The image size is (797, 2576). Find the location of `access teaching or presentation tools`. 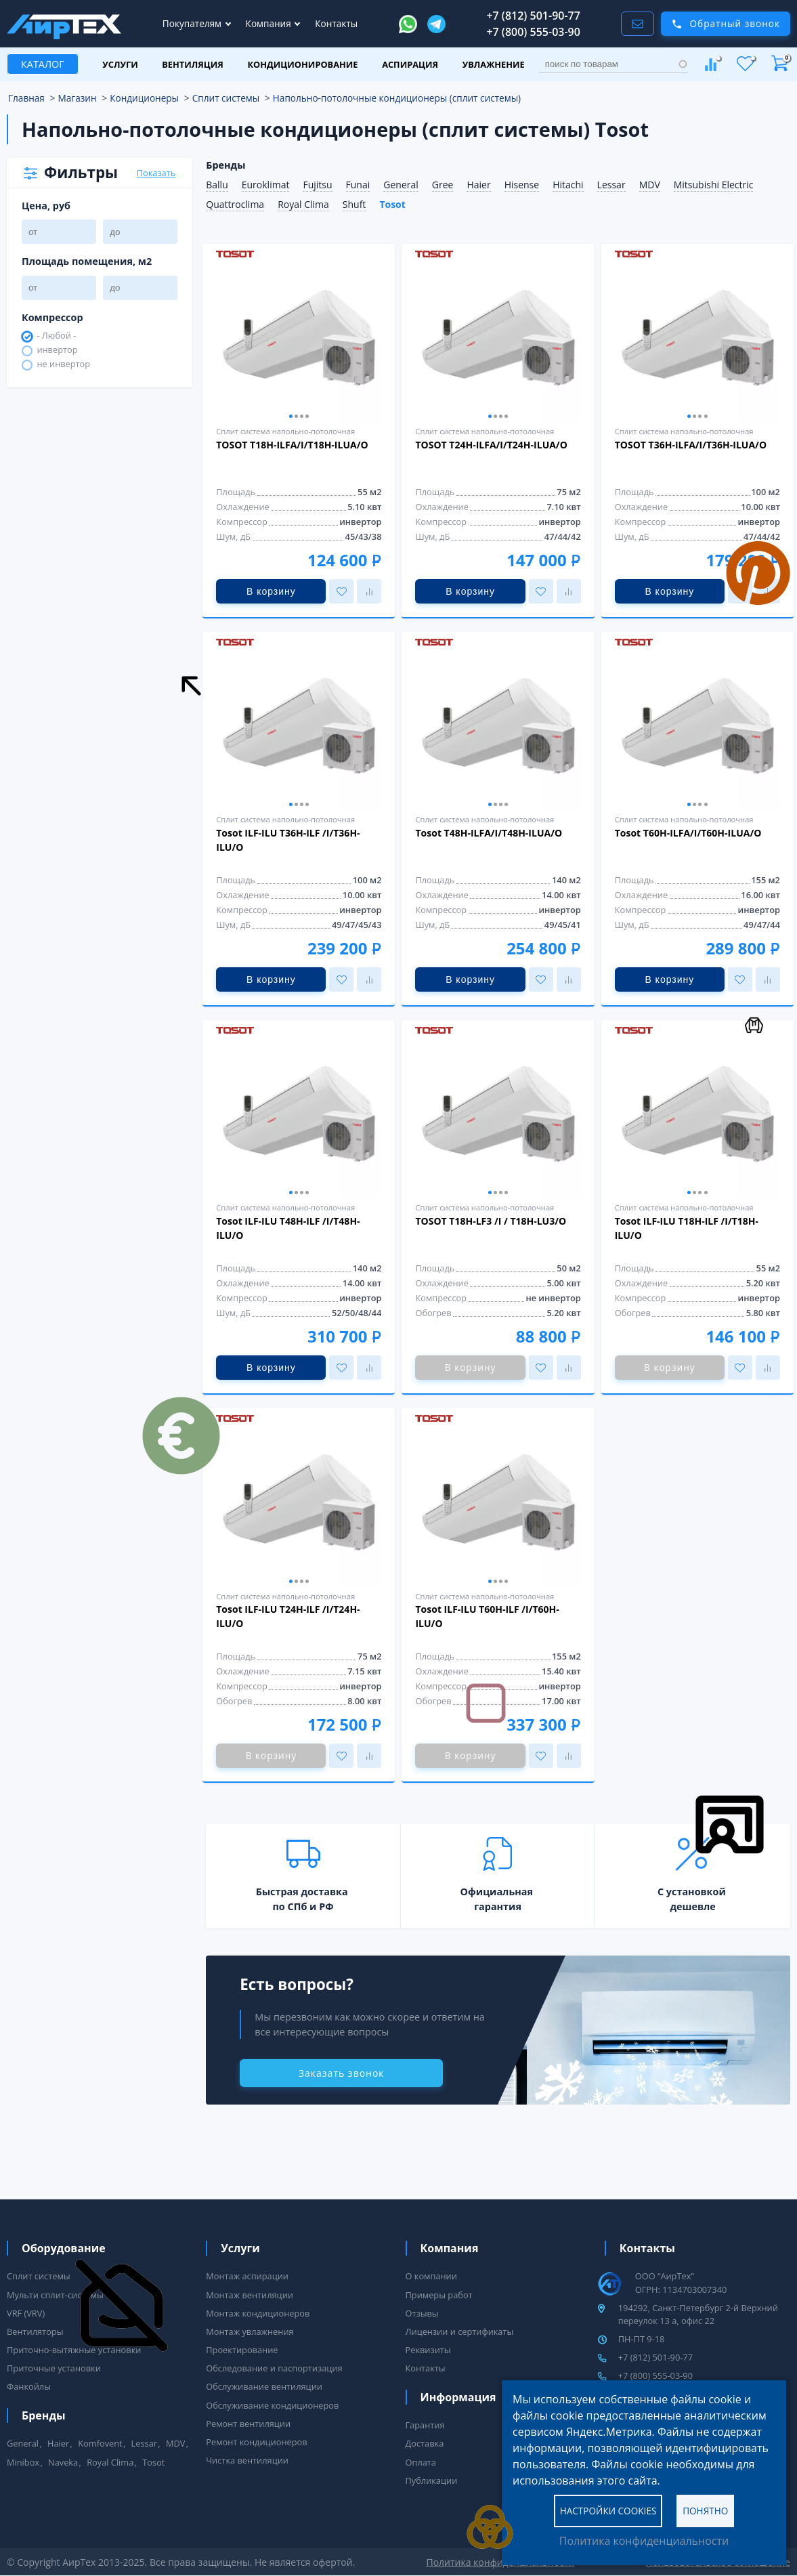

access teaching or presentation tools is located at coordinates (729, 1824).